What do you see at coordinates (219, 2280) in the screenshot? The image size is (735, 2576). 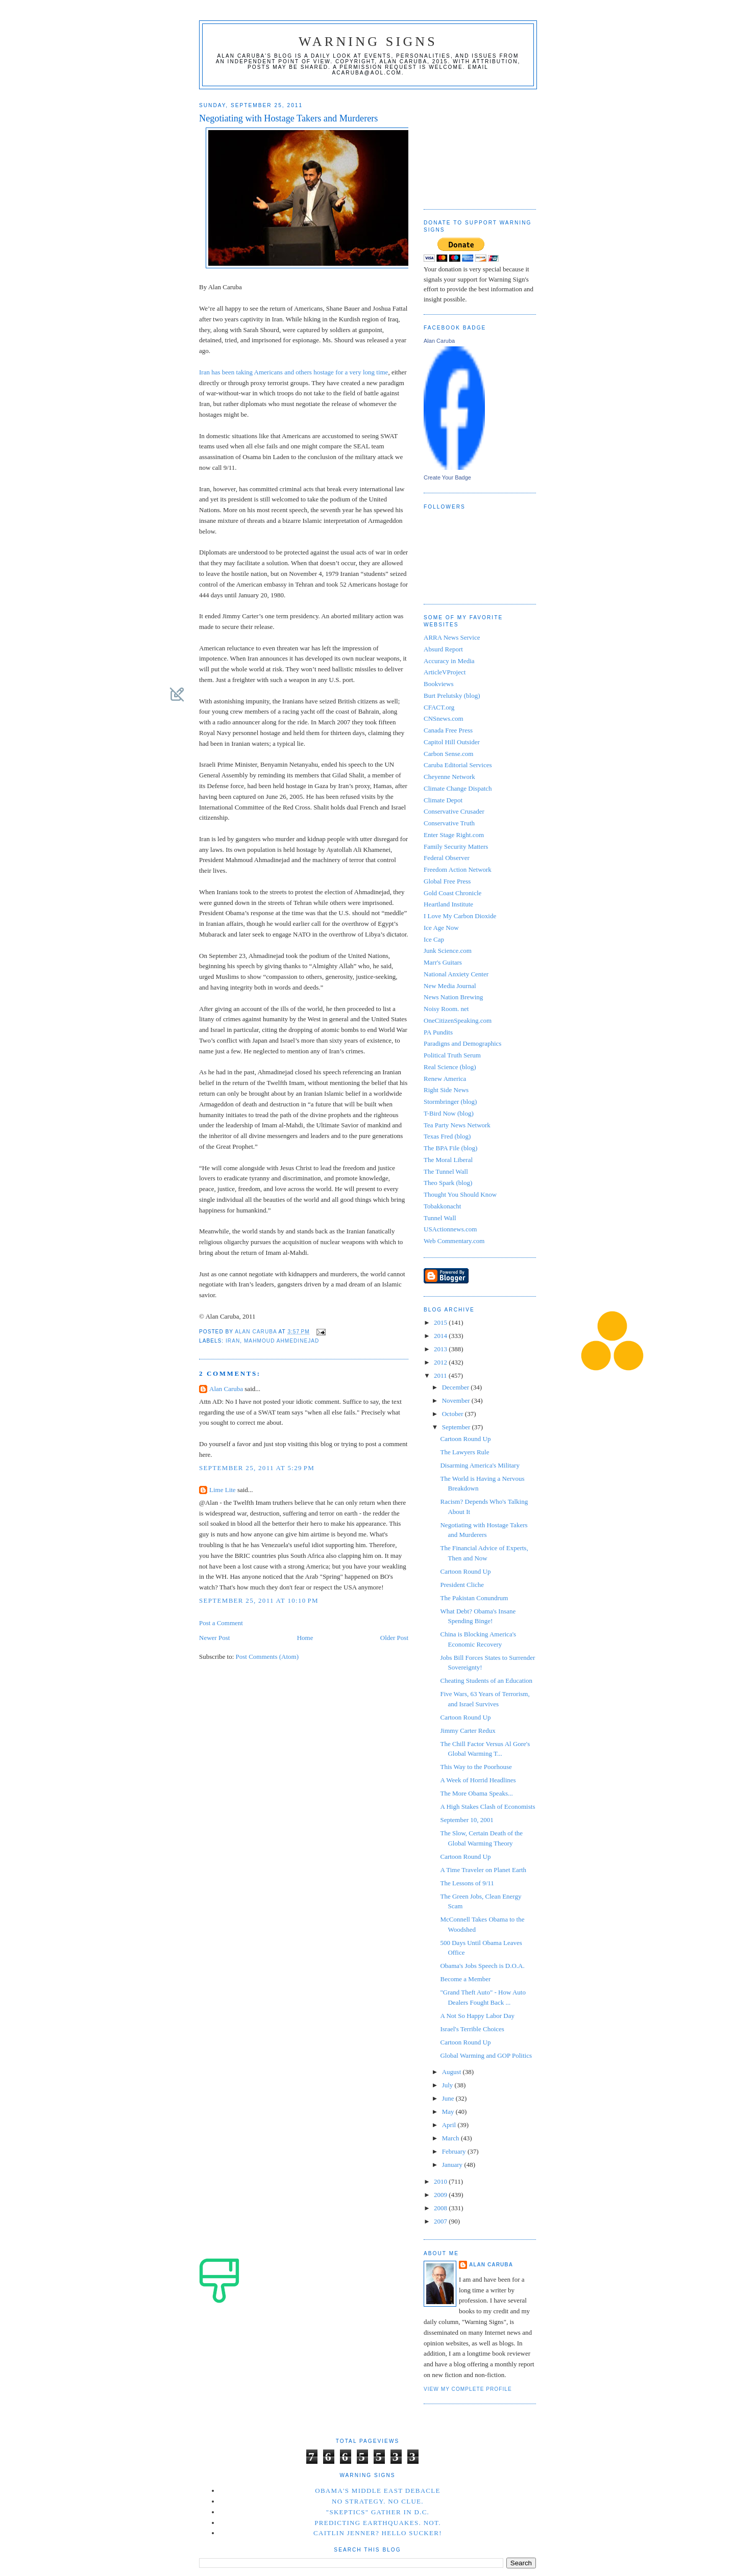 I see `access painting or drawing tools` at bounding box center [219, 2280].